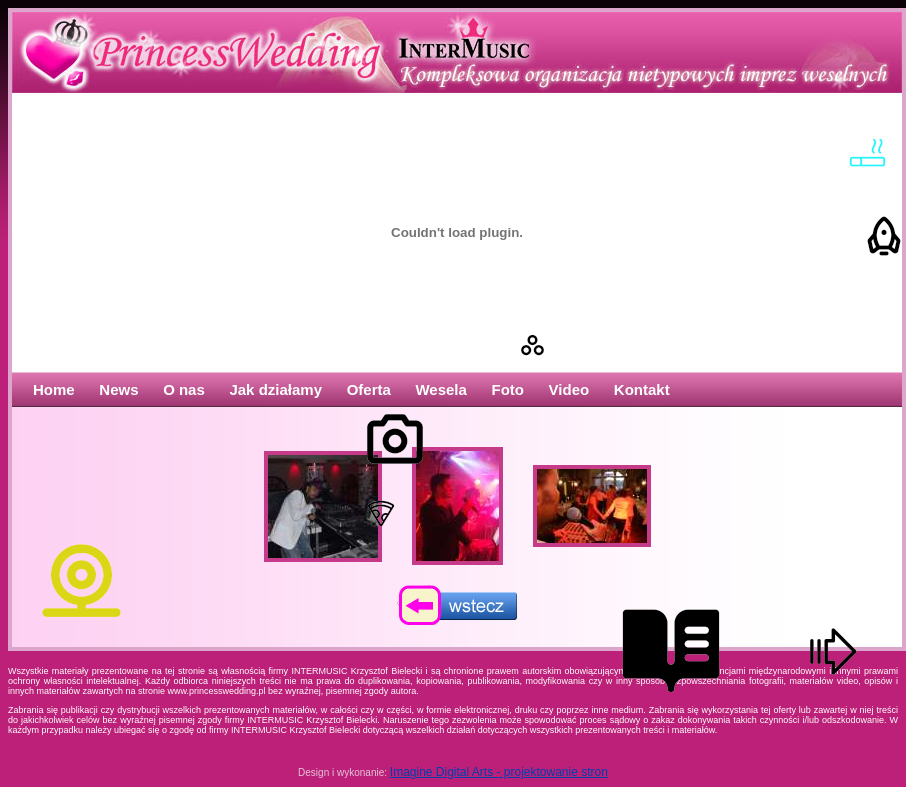 This screenshot has width=906, height=787. Describe the element at coordinates (381, 513) in the screenshot. I see `browse food delivery options` at that location.